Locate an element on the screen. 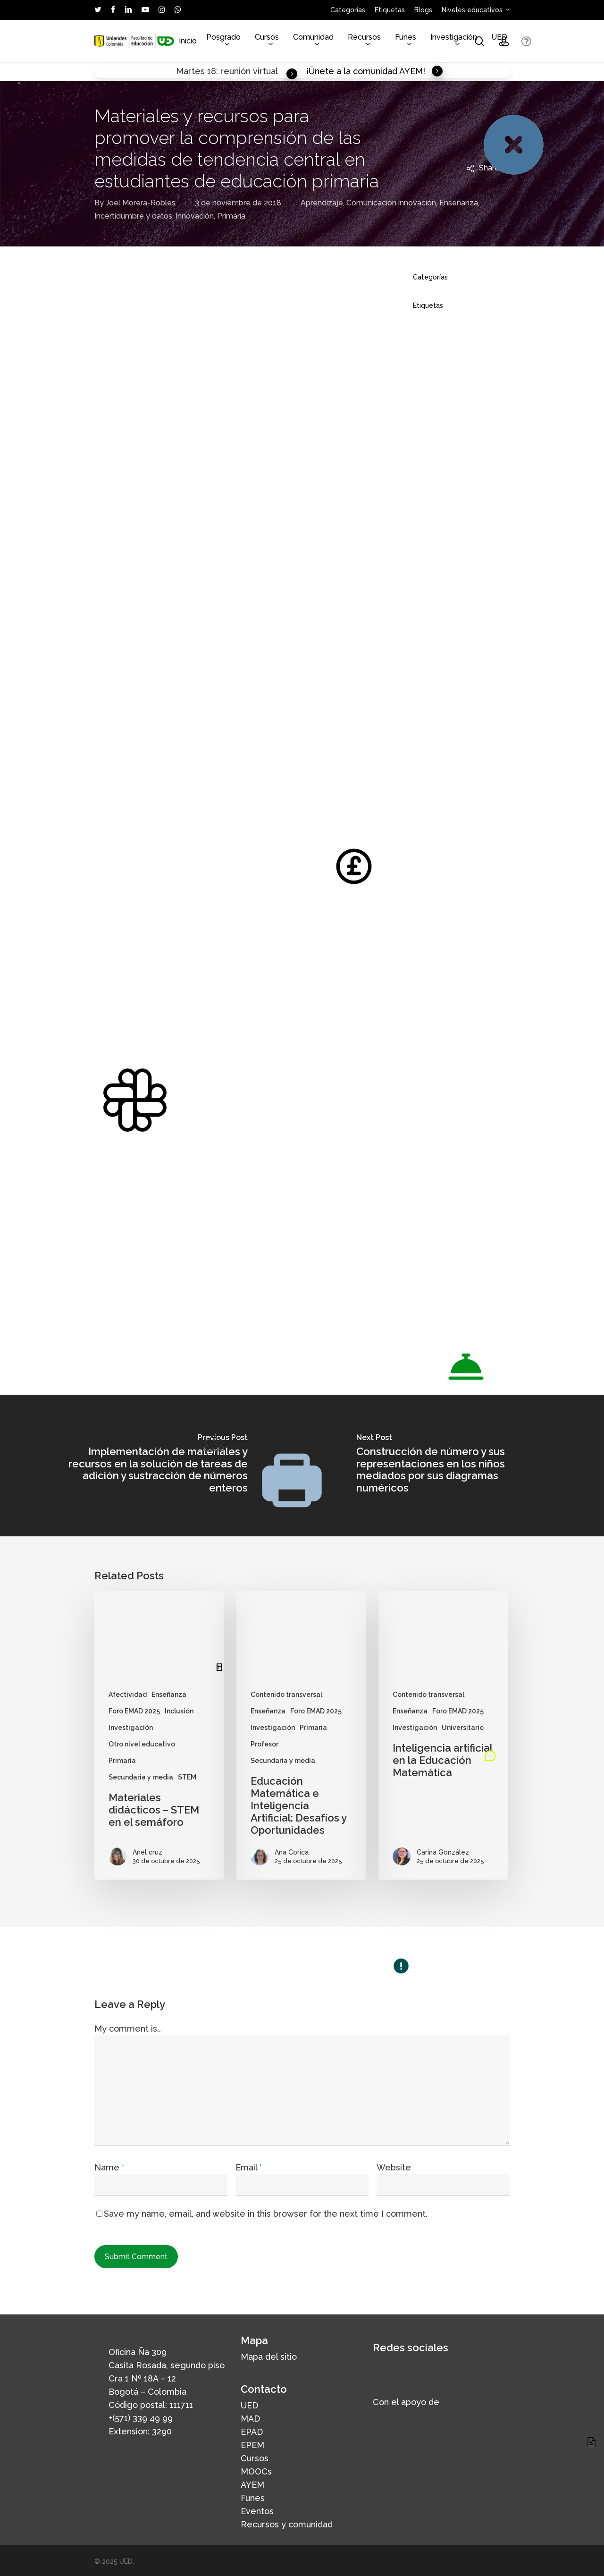 Image resolution: width=604 pixels, height=2576 pixels. view balance in british pounds is located at coordinates (354, 866).